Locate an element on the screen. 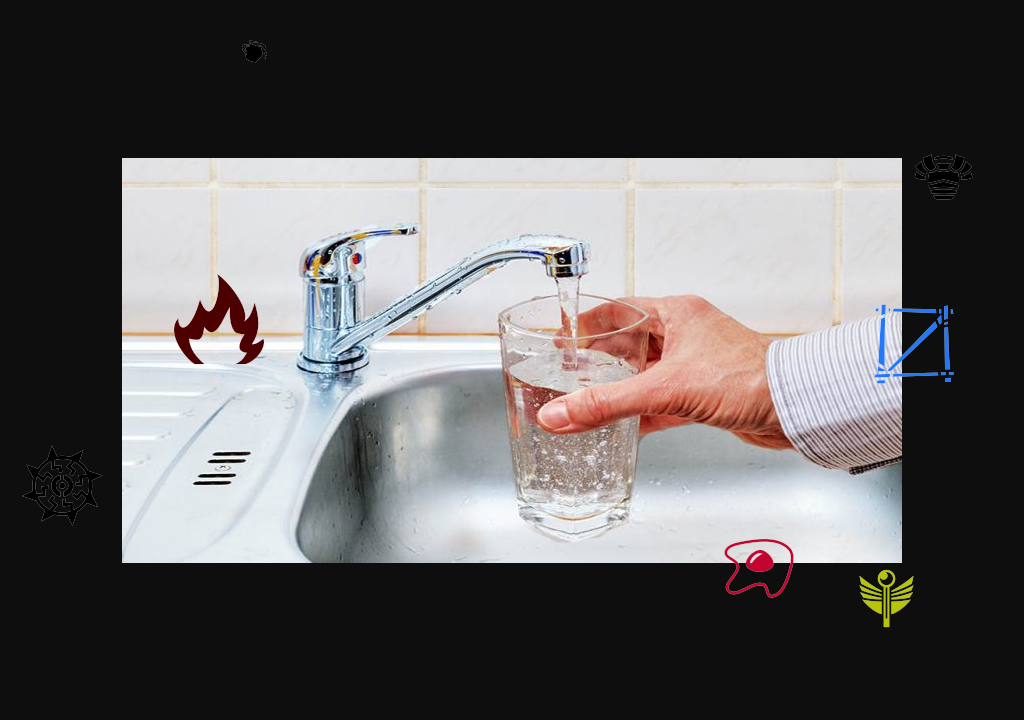 The width and height of the screenshot is (1024, 720). equip body armor is located at coordinates (943, 176).